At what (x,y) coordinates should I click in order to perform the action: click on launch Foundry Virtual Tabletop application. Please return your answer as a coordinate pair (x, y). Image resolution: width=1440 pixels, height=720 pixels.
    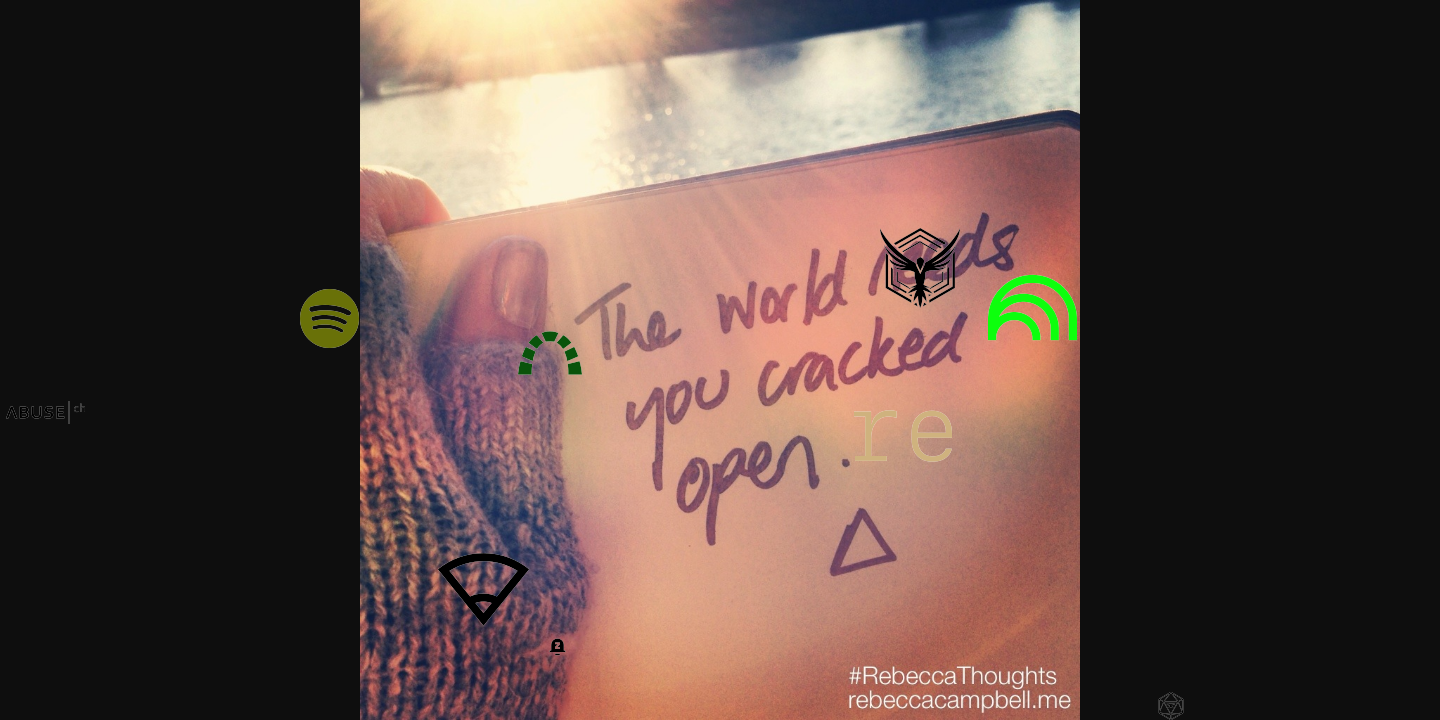
    Looking at the image, I should click on (1171, 706).